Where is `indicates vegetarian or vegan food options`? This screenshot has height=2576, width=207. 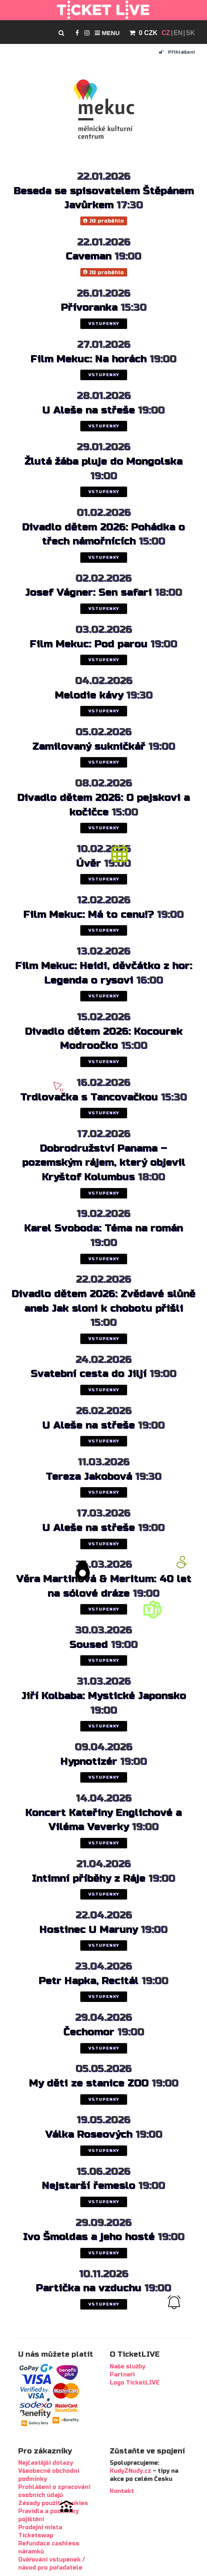
indicates vegetarian or vegan food options is located at coordinates (82, 1570).